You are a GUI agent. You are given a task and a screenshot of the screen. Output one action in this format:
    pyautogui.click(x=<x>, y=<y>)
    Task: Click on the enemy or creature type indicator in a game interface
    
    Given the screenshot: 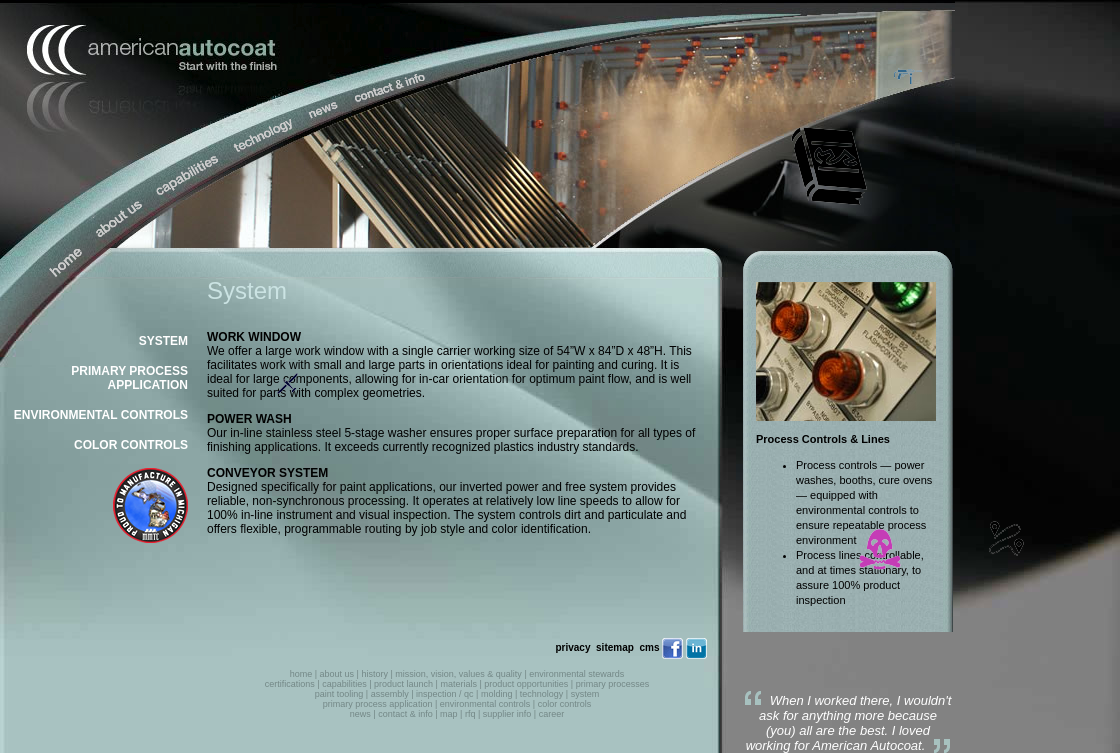 What is the action you would take?
    pyautogui.click(x=880, y=549)
    